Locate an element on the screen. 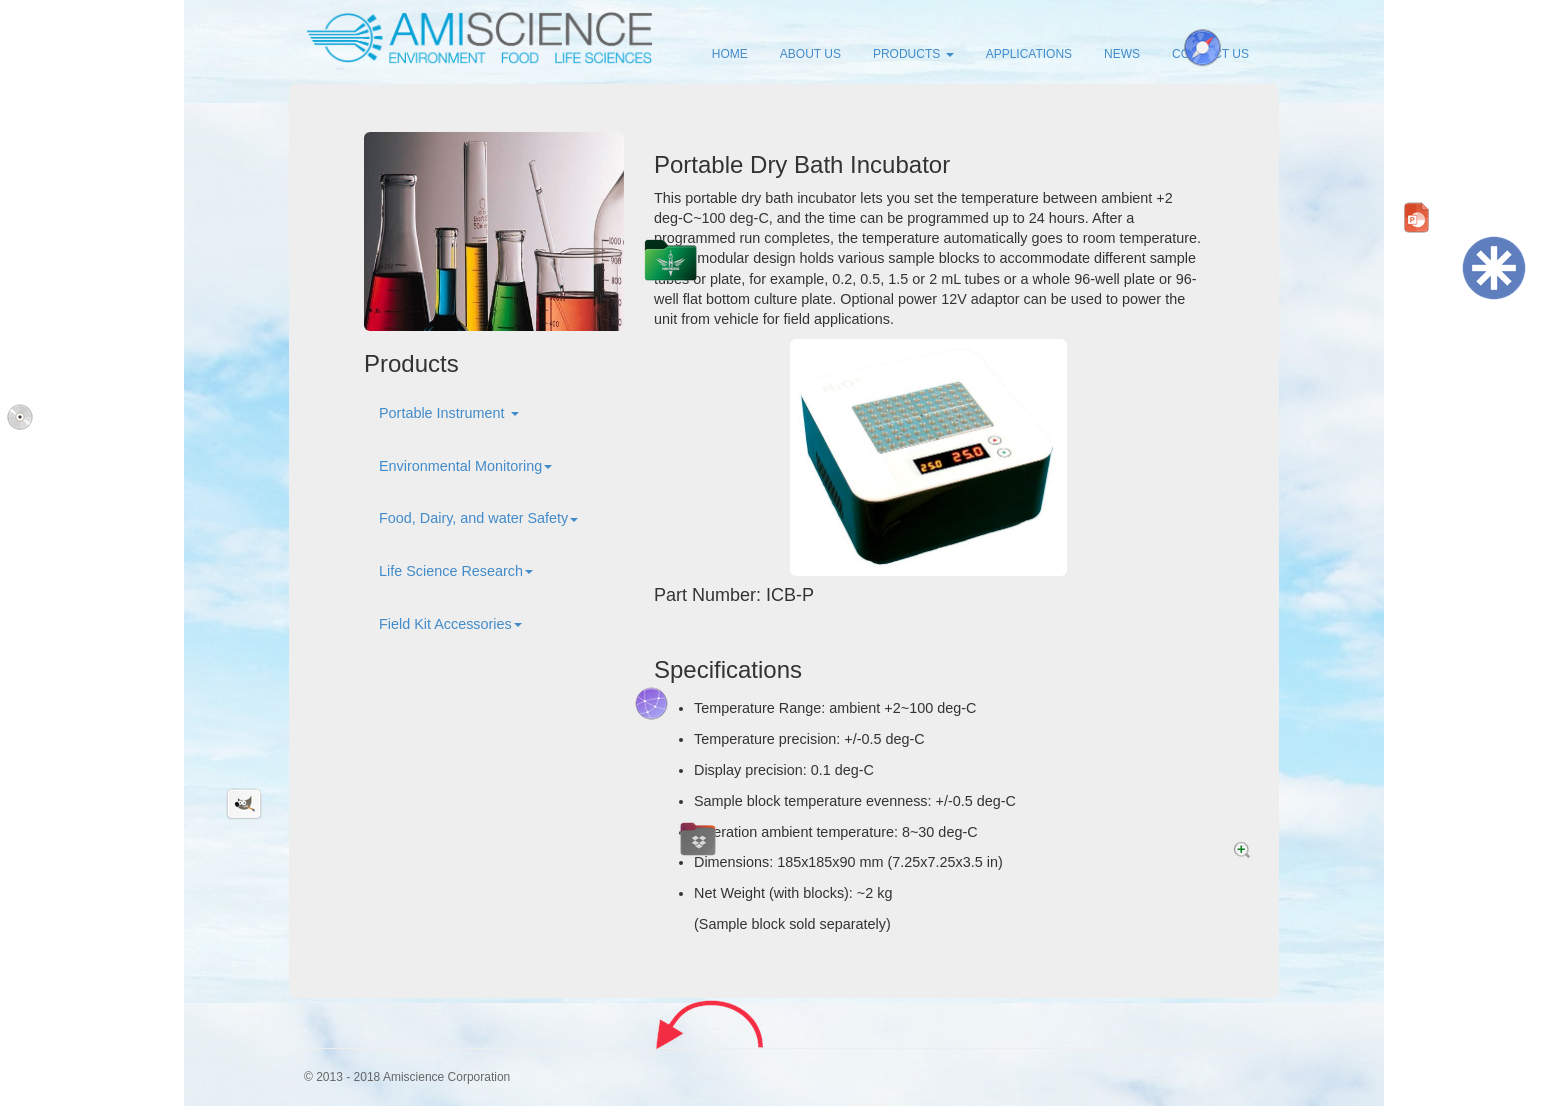 The image size is (1568, 1106). open a GIMP project file is located at coordinates (244, 803).